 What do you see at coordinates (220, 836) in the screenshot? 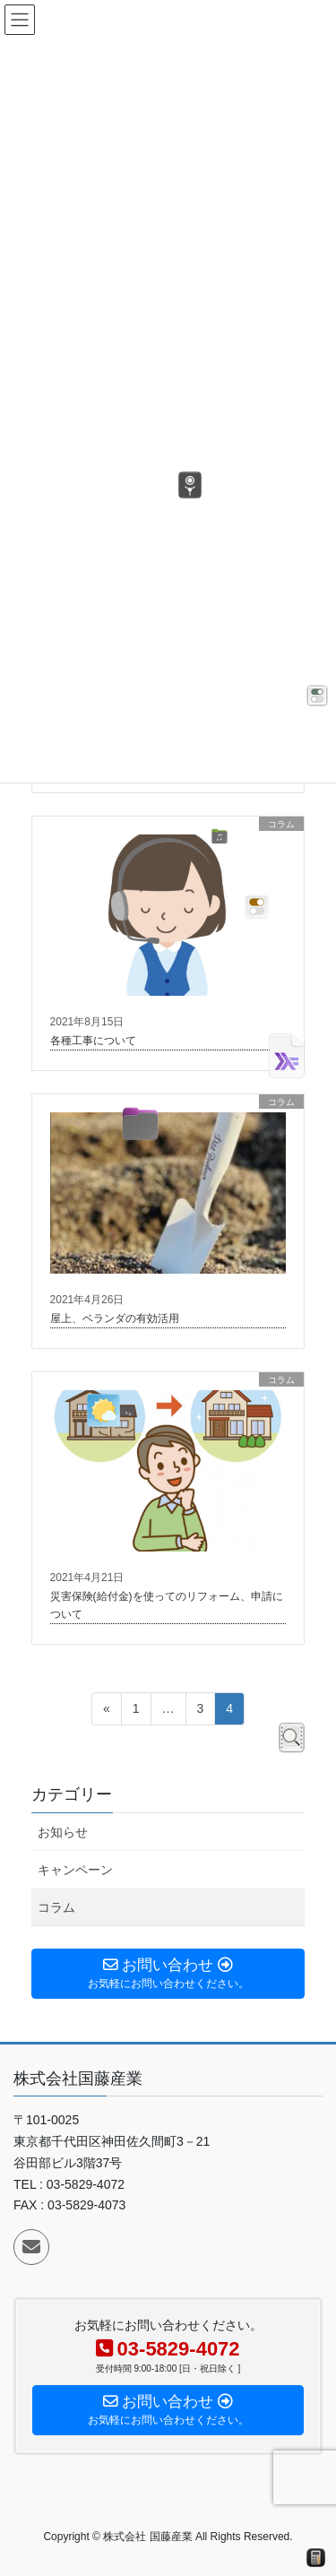
I see `open your music folder` at bounding box center [220, 836].